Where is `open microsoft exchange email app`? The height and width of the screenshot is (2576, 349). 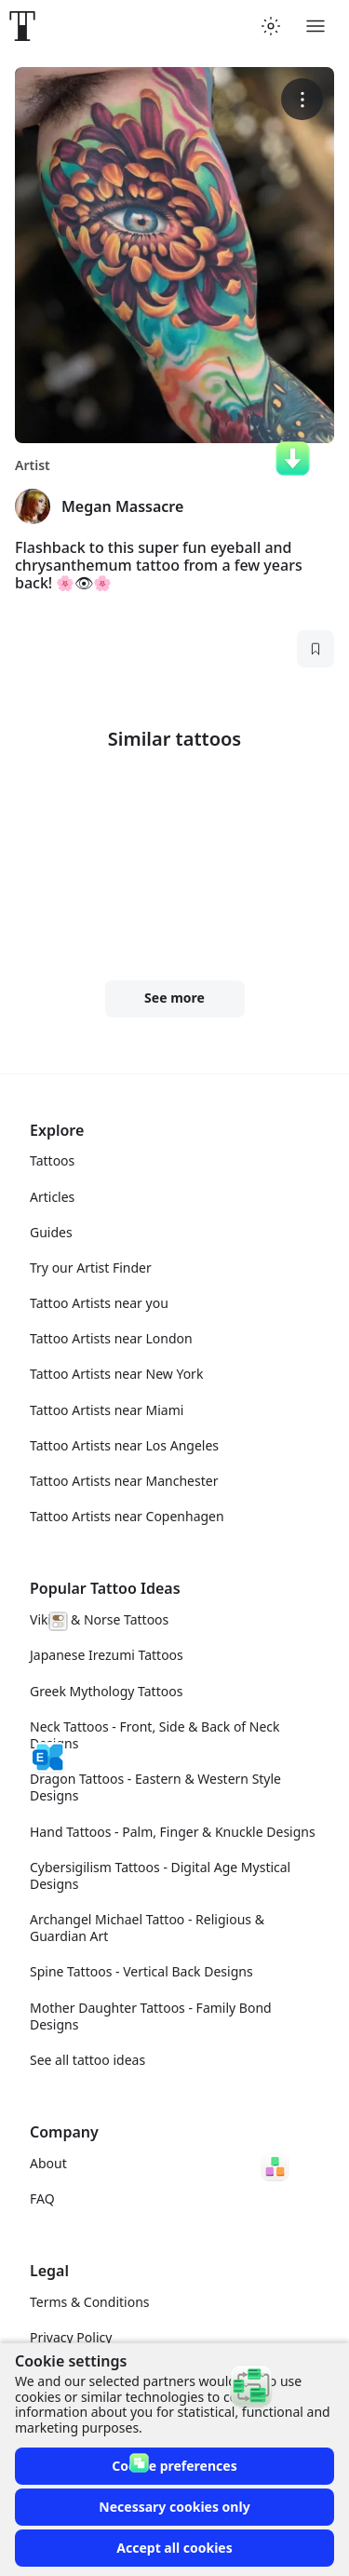
open microsoft exchange email app is located at coordinates (49, 1757).